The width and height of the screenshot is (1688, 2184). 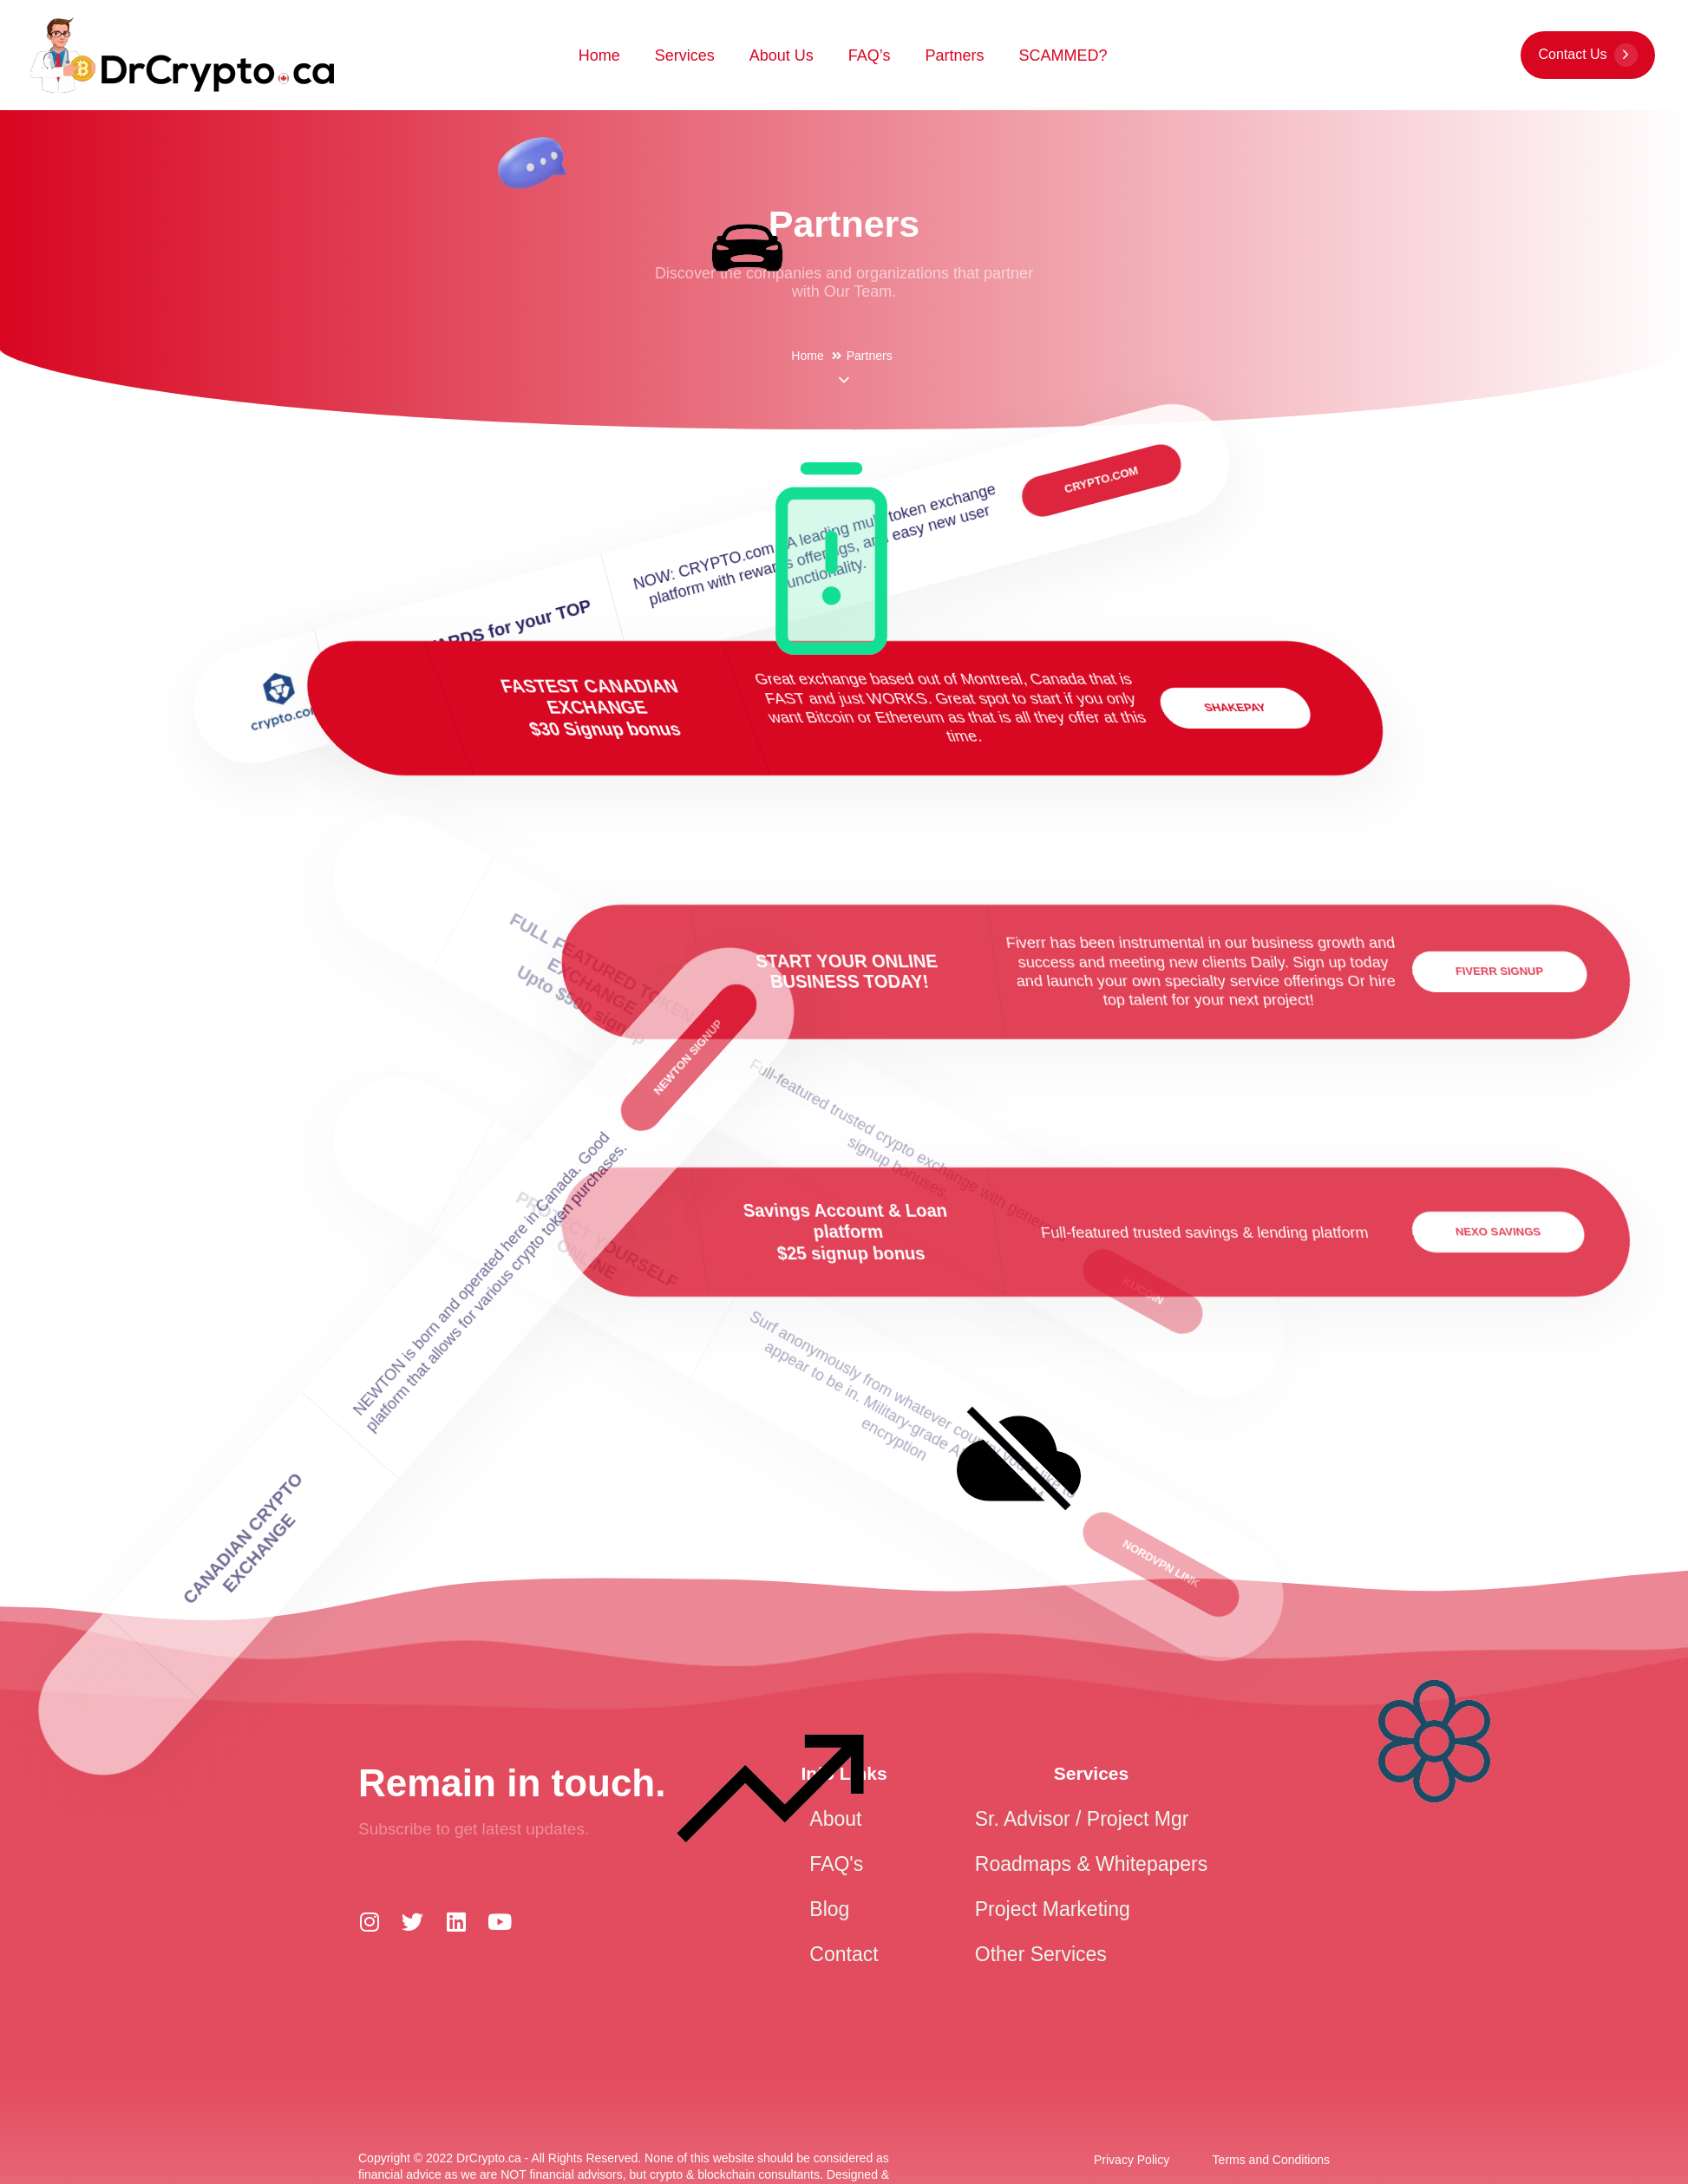 What do you see at coordinates (747, 247) in the screenshot?
I see `access vehicle or car-related features` at bounding box center [747, 247].